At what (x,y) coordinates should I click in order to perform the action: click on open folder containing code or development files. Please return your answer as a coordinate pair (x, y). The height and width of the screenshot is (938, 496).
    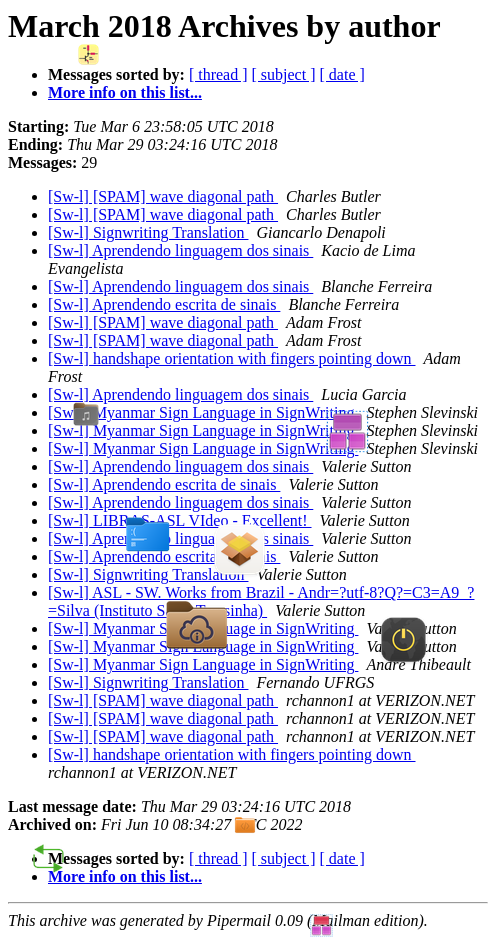
    Looking at the image, I should click on (245, 825).